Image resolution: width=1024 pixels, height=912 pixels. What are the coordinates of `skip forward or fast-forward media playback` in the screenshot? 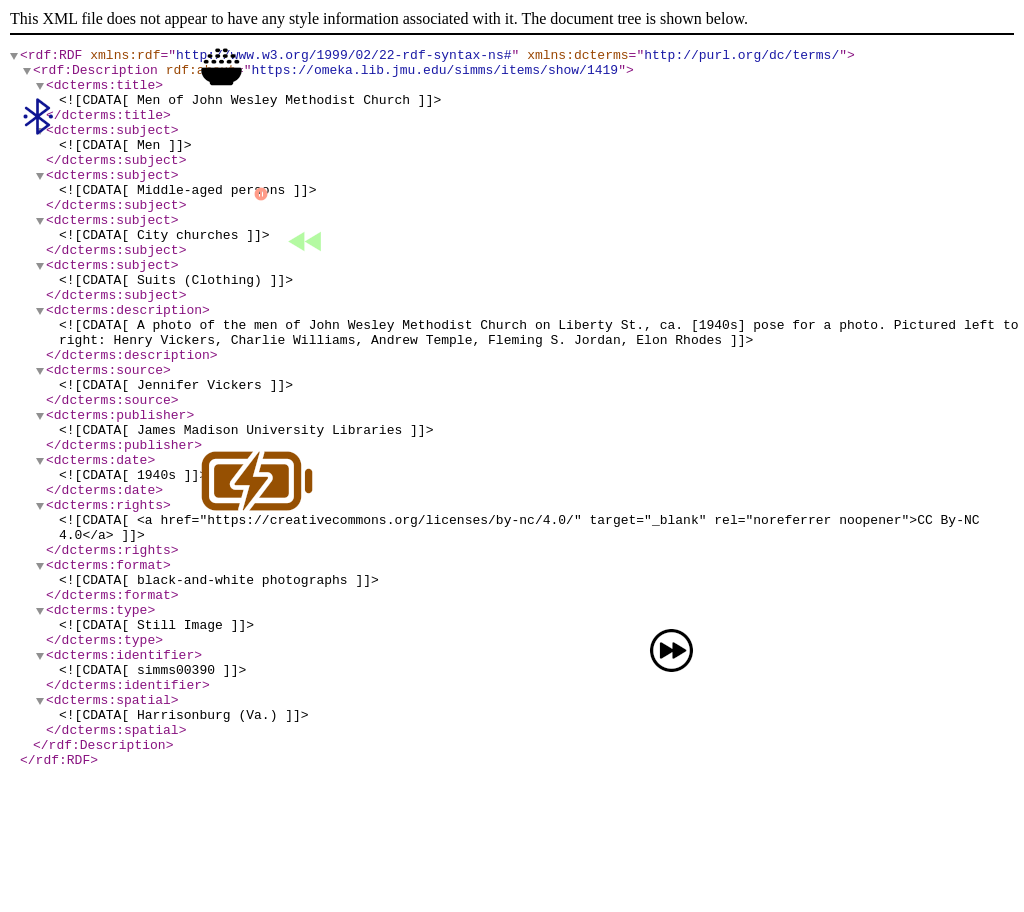 It's located at (671, 650).